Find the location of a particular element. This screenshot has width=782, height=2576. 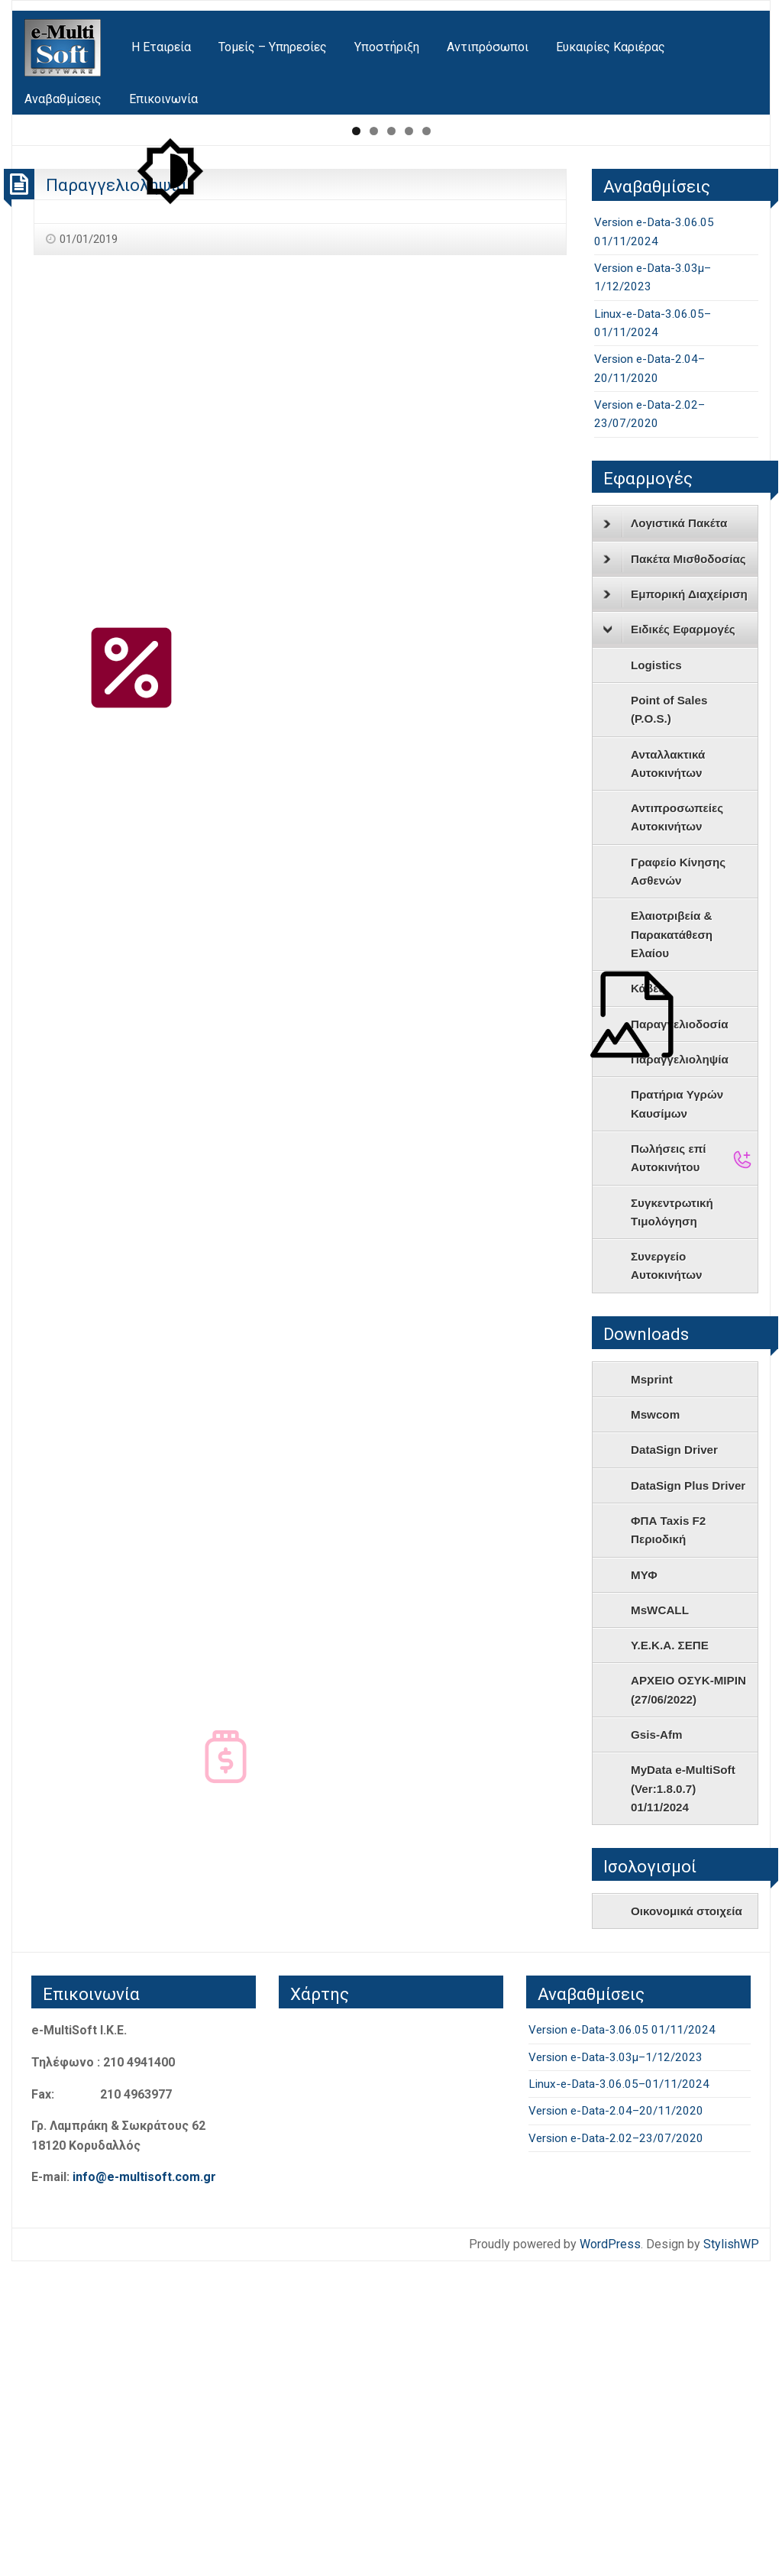

leave a tip or donation is located at coordinates (225, 1756).